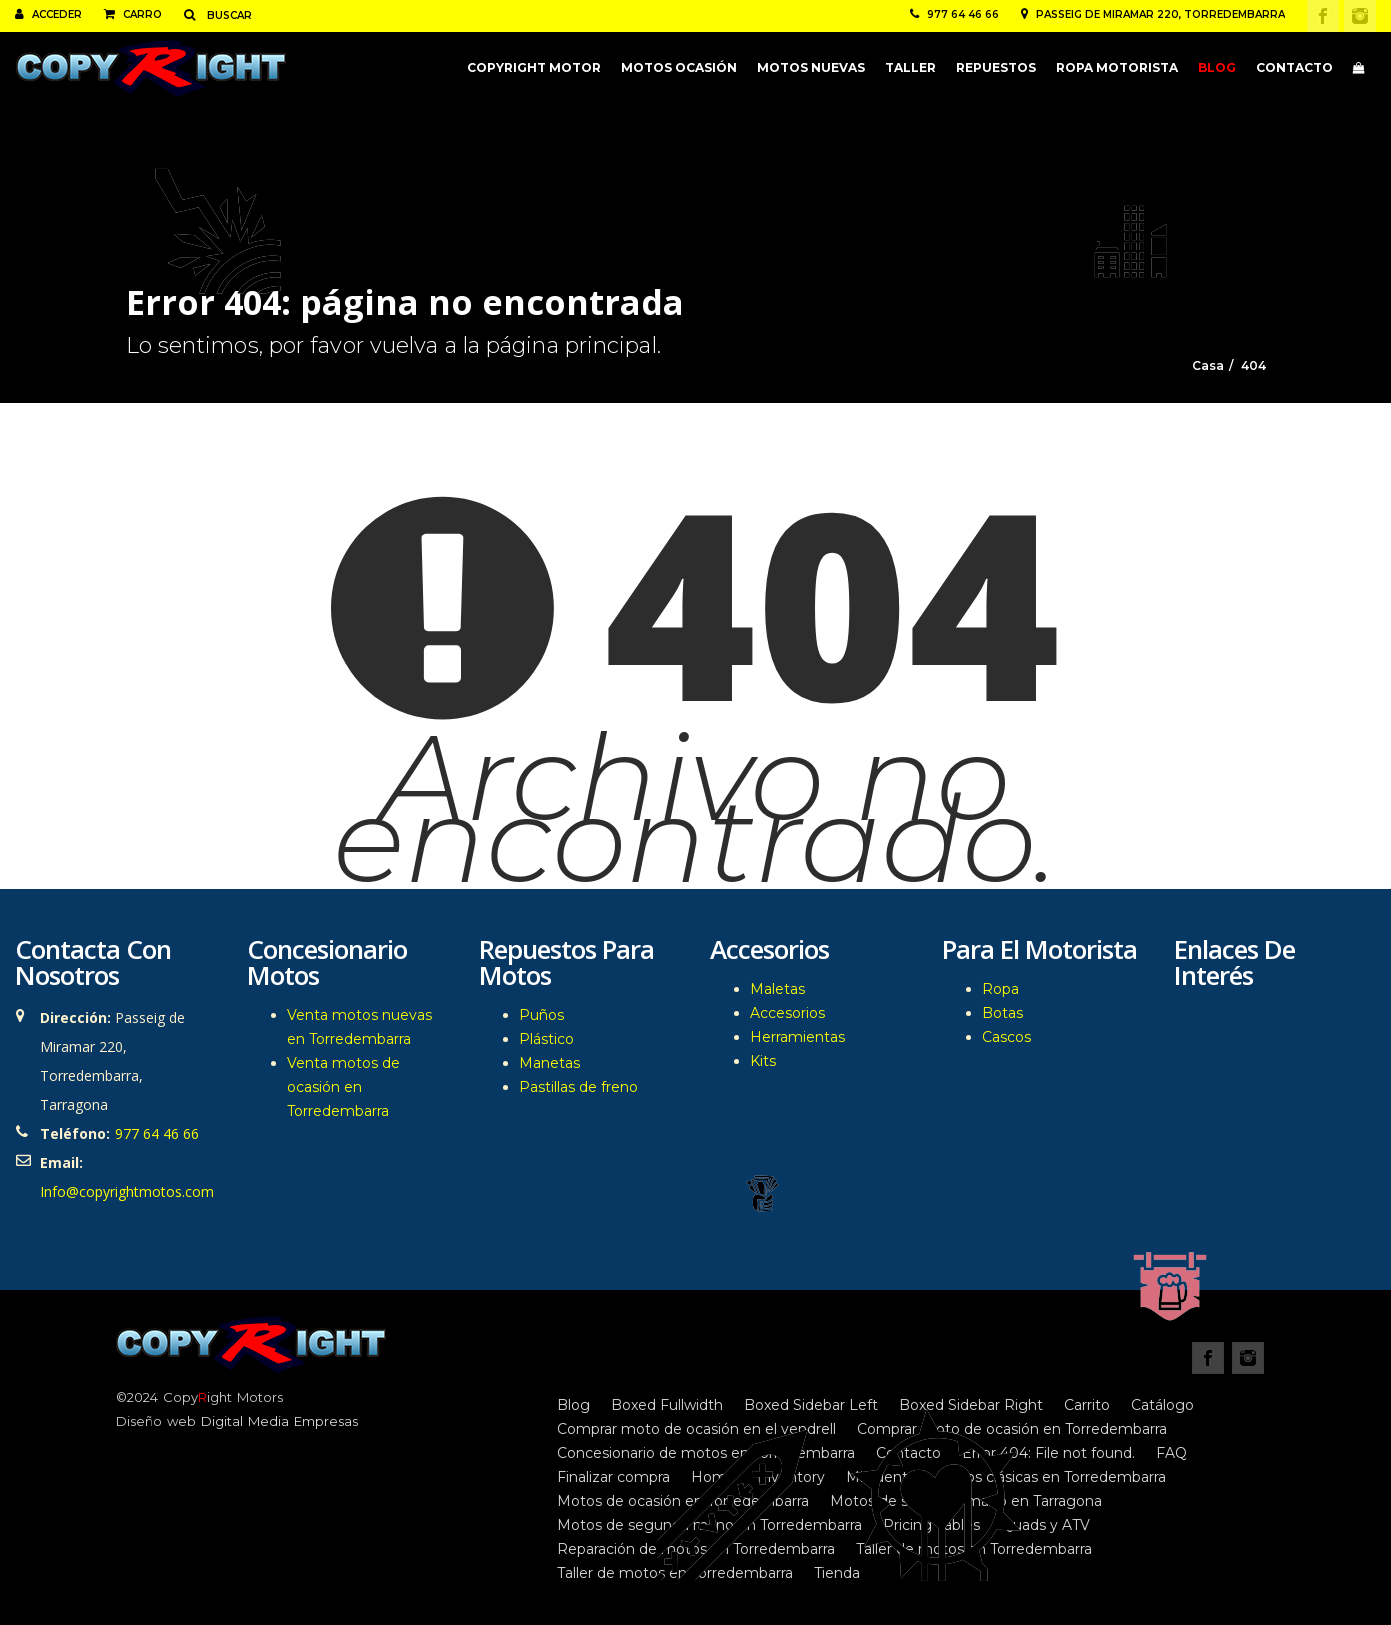 The width and height of the screenshot is (1391, 1625). Describe the element at coordinates (1130, 241) in the screenshot. I see `view city or urban location` at that location.